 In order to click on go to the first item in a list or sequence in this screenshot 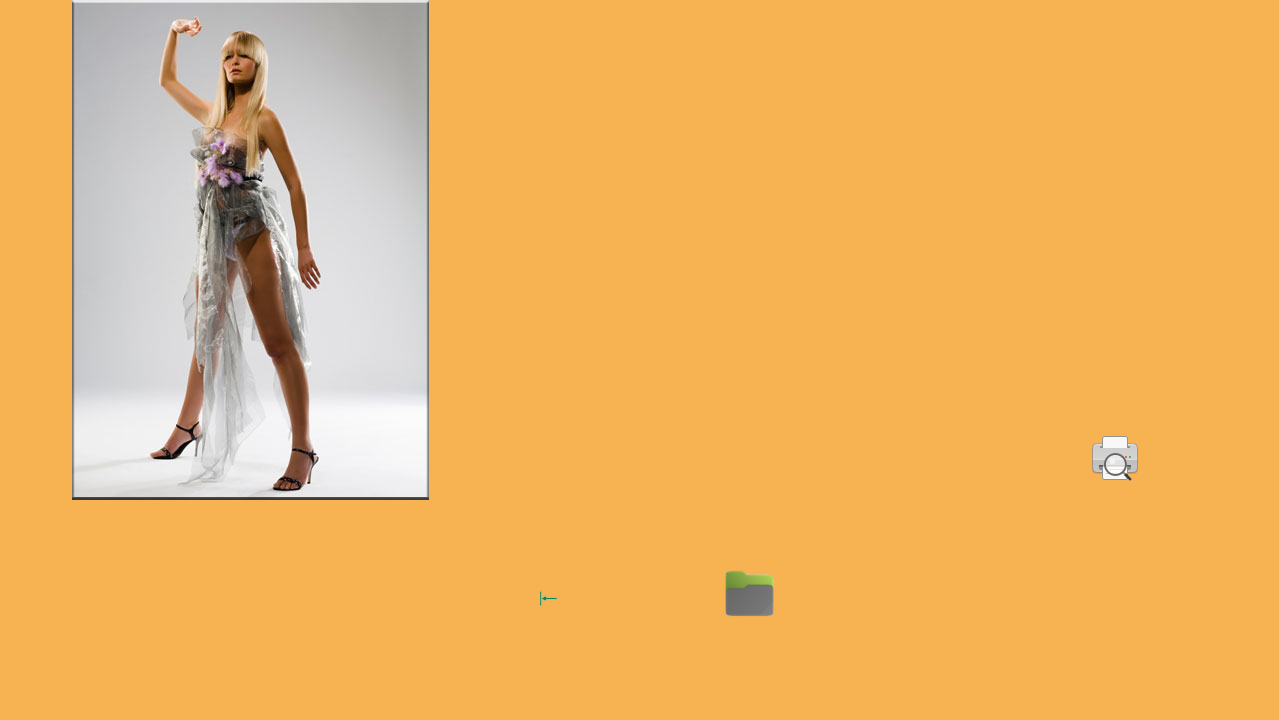, I will do `click(548, 598)`.